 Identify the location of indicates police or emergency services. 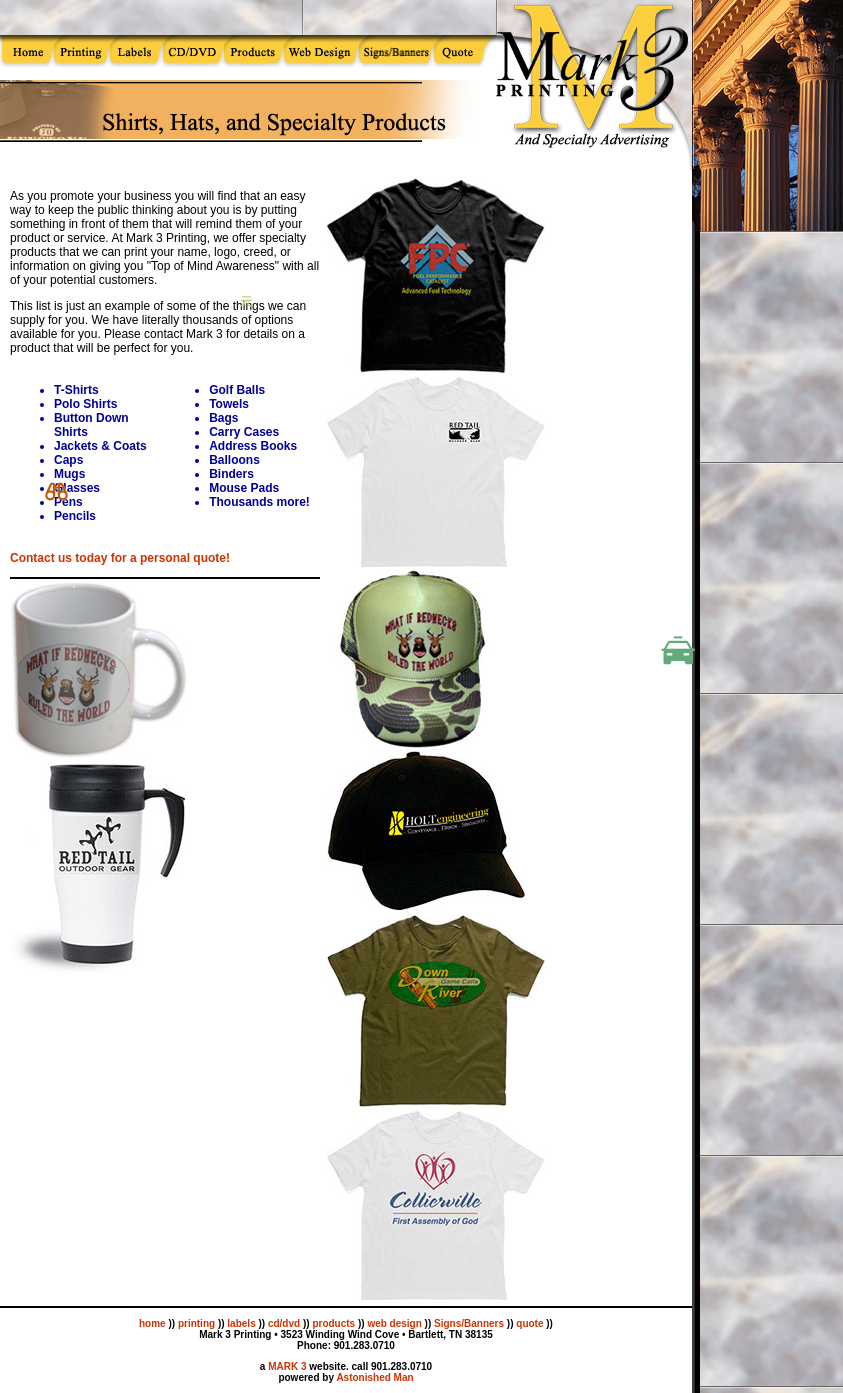
(678, 652).